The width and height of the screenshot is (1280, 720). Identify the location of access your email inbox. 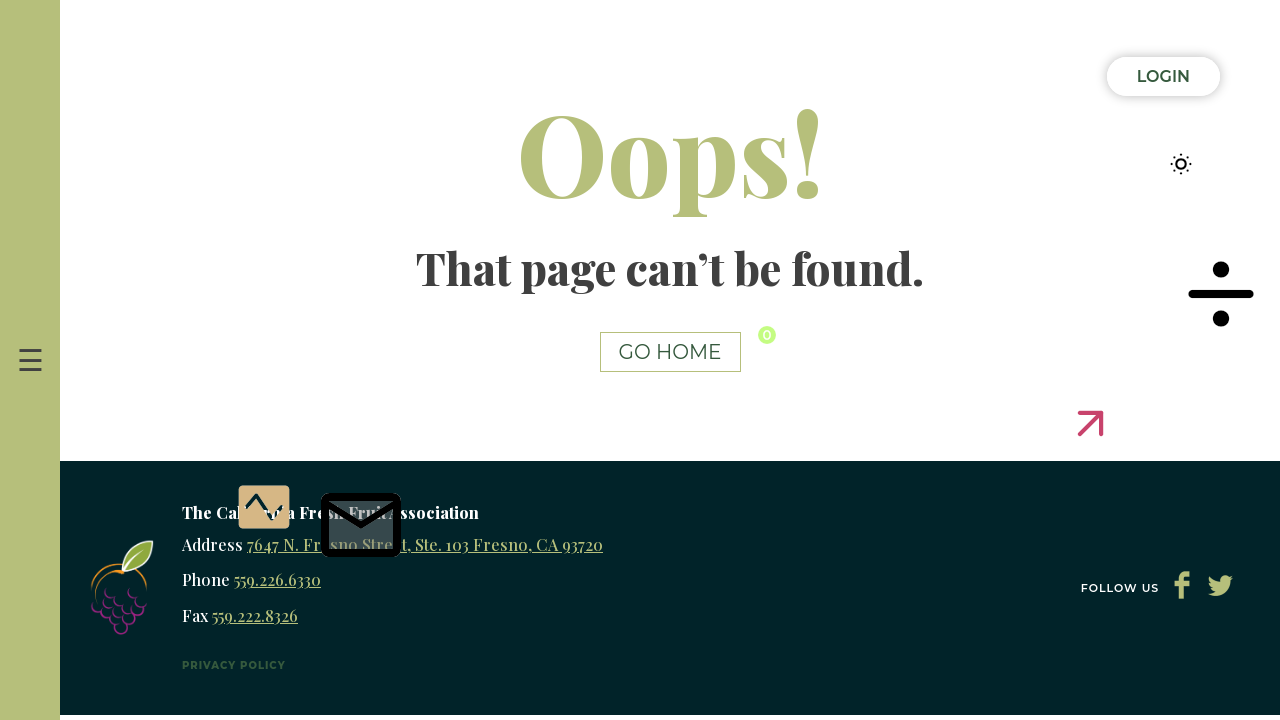
(361, 525).